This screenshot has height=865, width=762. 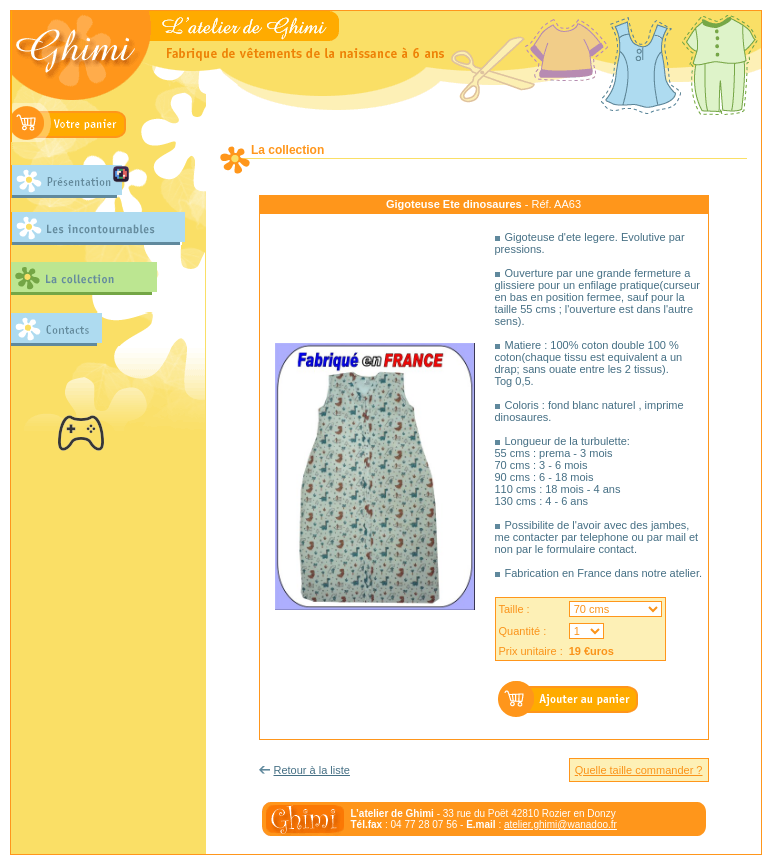 I want to click on open pixelorama pixel art editor, so click(x=121, y=174).